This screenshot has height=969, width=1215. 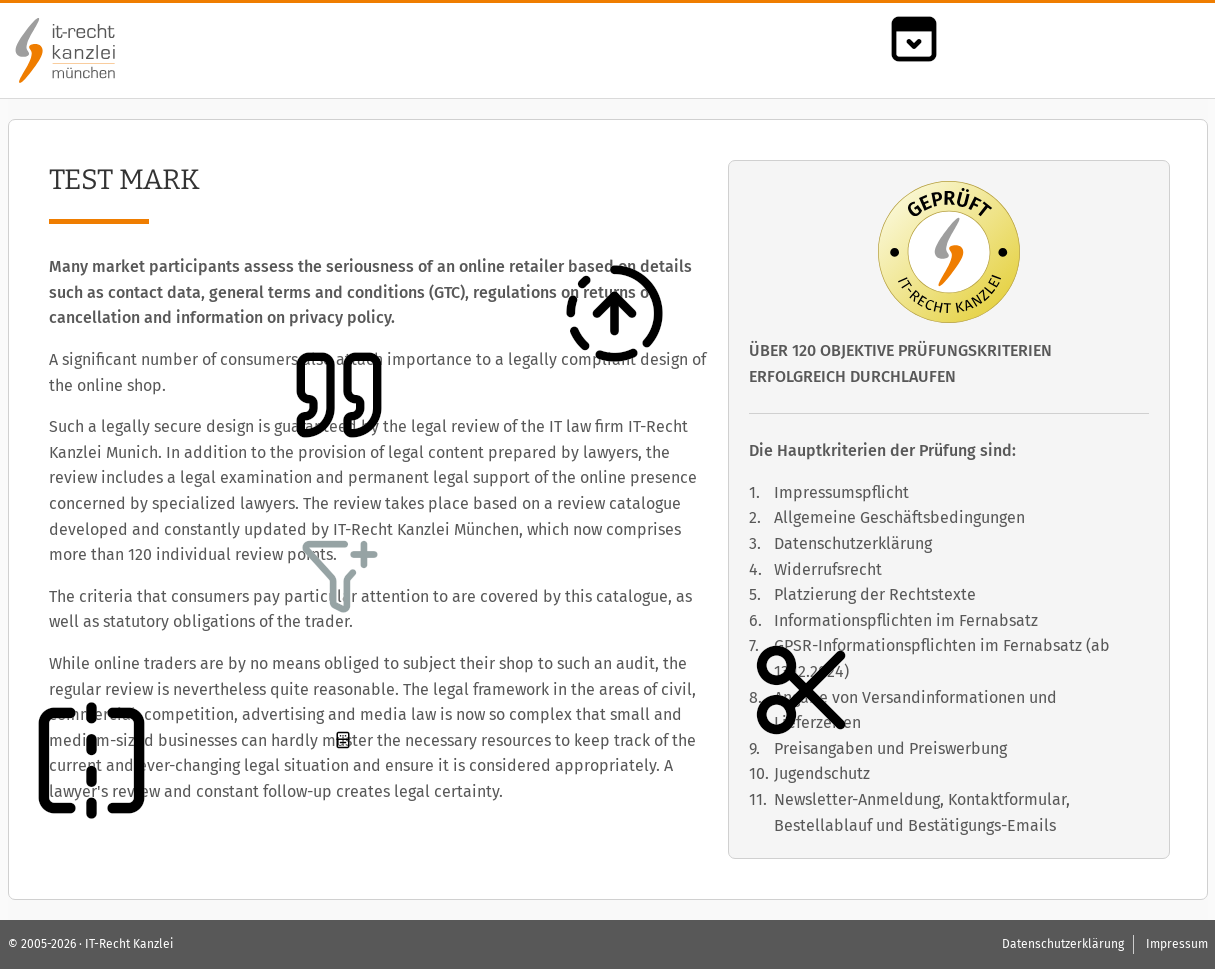 What do you see at coordinates (806, 690) in the screenshot?
I see `cut selected content` at bounding box center [806, 690].